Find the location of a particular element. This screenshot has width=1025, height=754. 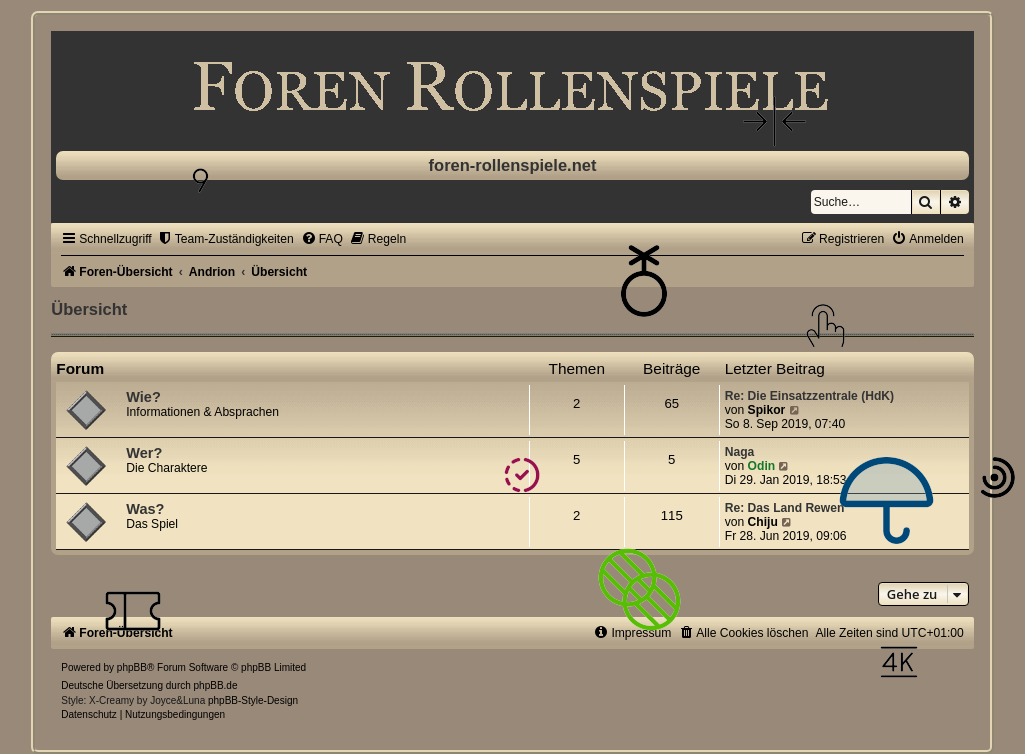

indicates 4K video resolution quality is located at coordinates (899, 662).